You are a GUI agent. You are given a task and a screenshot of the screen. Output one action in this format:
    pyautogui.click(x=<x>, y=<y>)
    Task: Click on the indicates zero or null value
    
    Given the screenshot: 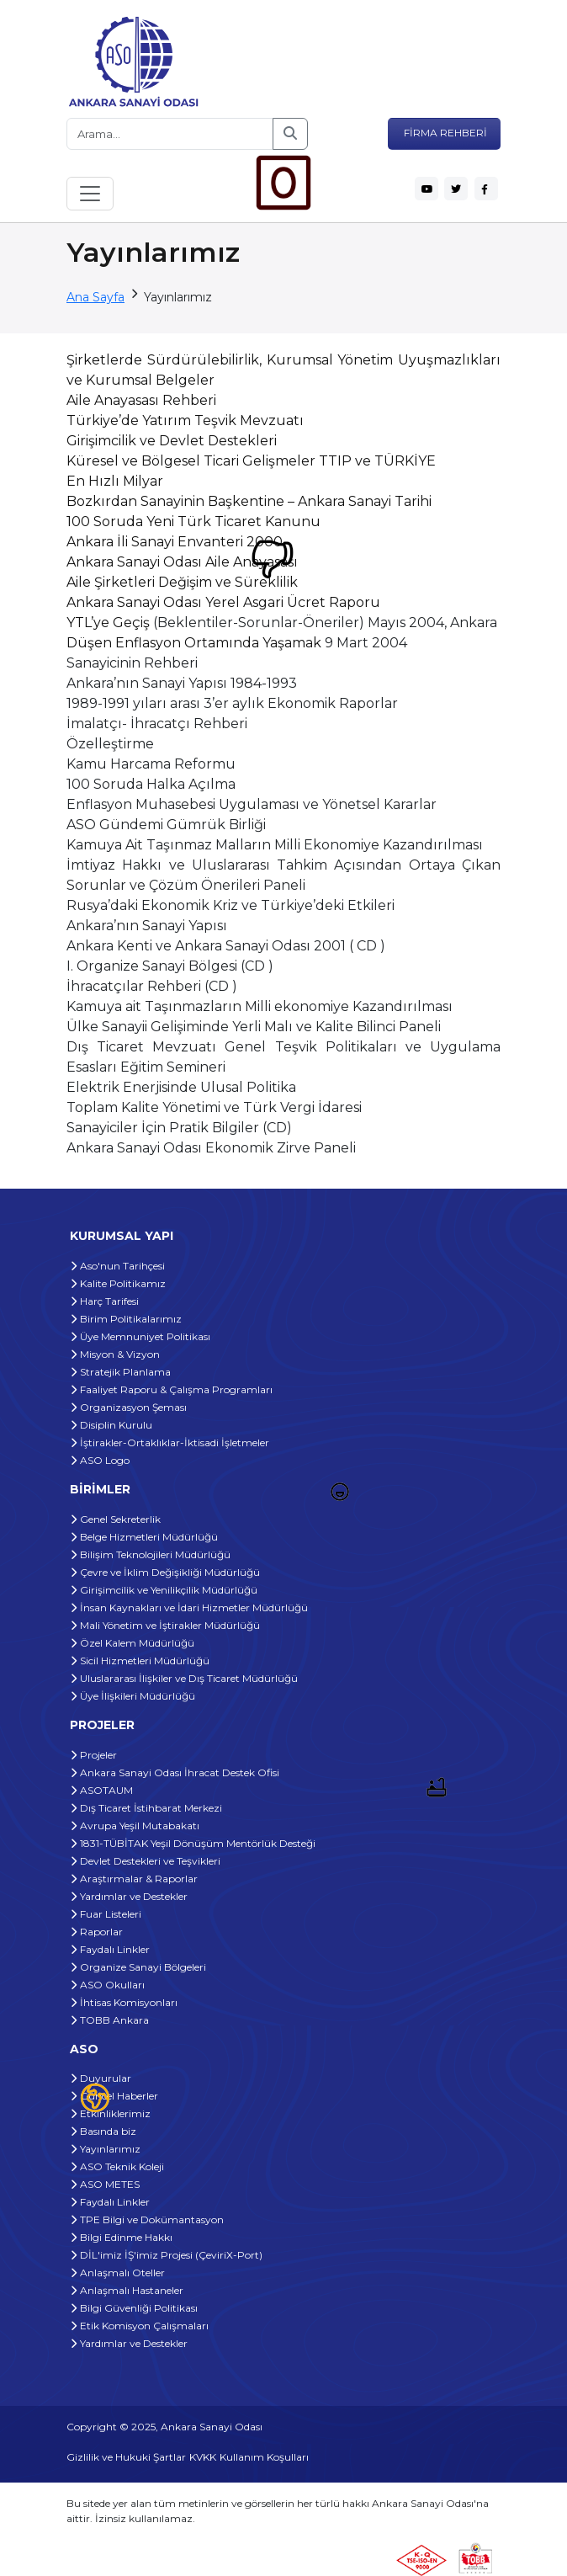 What is the action you would take?
    pyautogui.click(x=284, y=183)
    